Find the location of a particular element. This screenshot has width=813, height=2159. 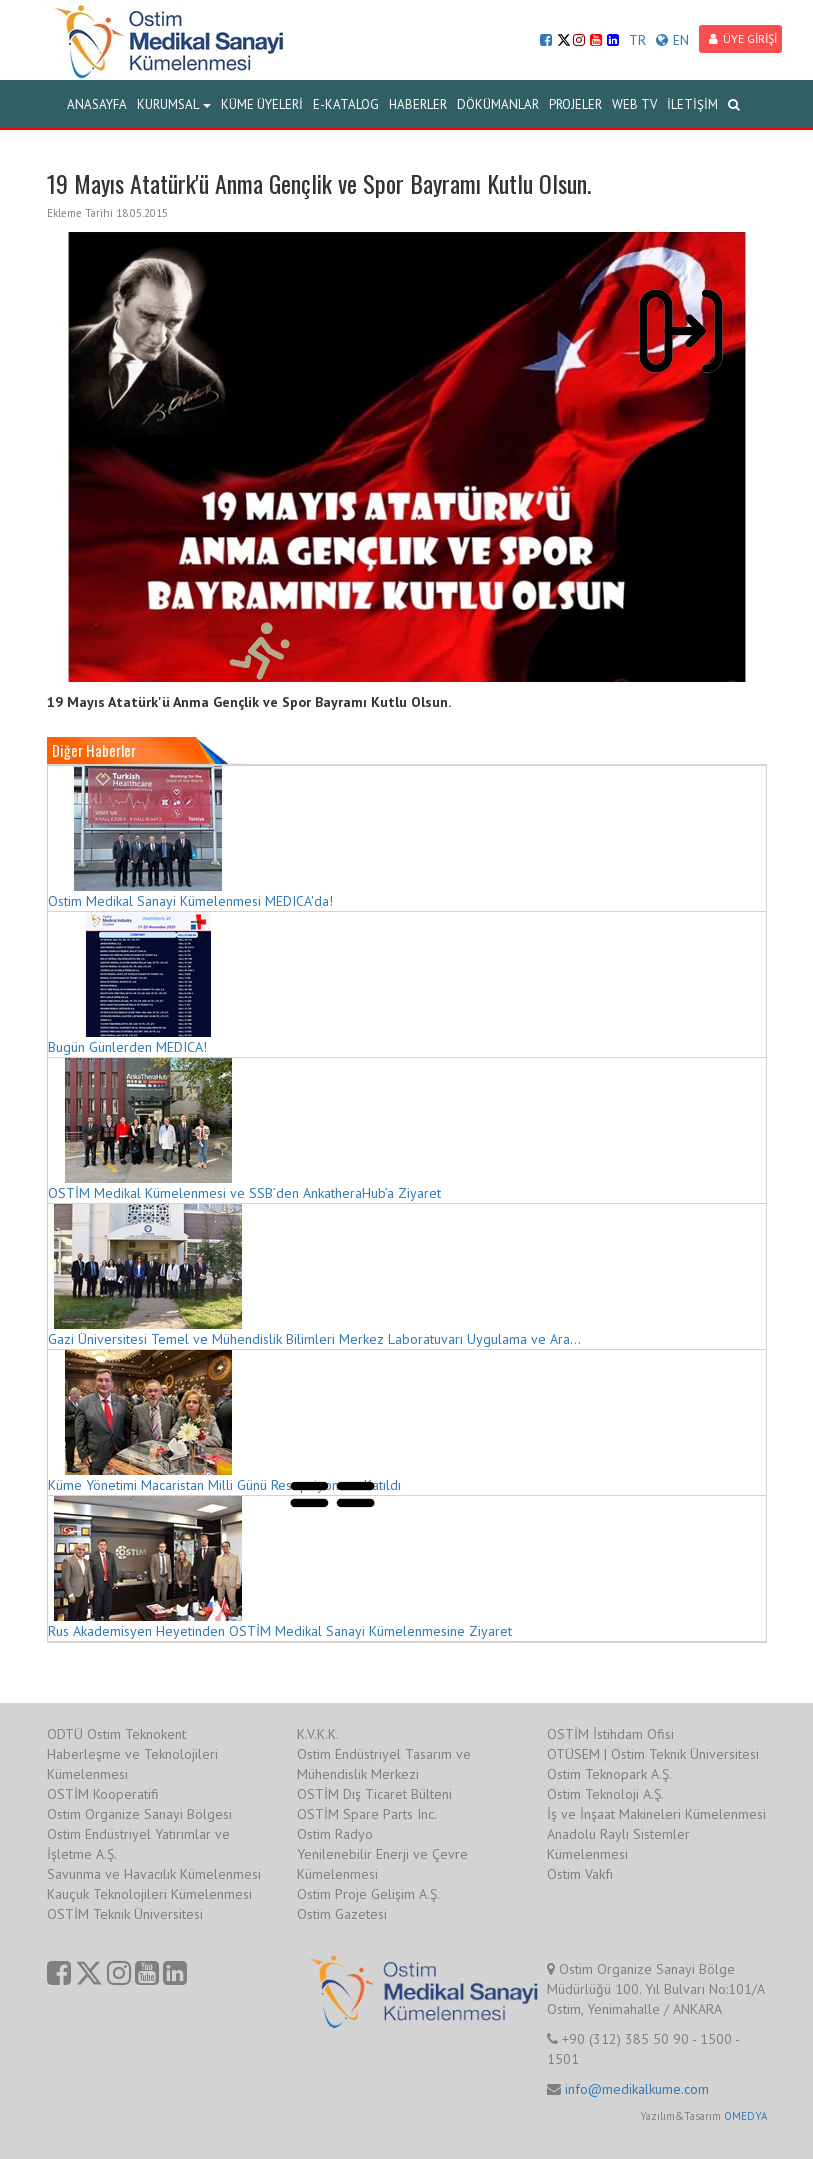

indicates equality or comparison between values is located at coordinates (332, 1494).